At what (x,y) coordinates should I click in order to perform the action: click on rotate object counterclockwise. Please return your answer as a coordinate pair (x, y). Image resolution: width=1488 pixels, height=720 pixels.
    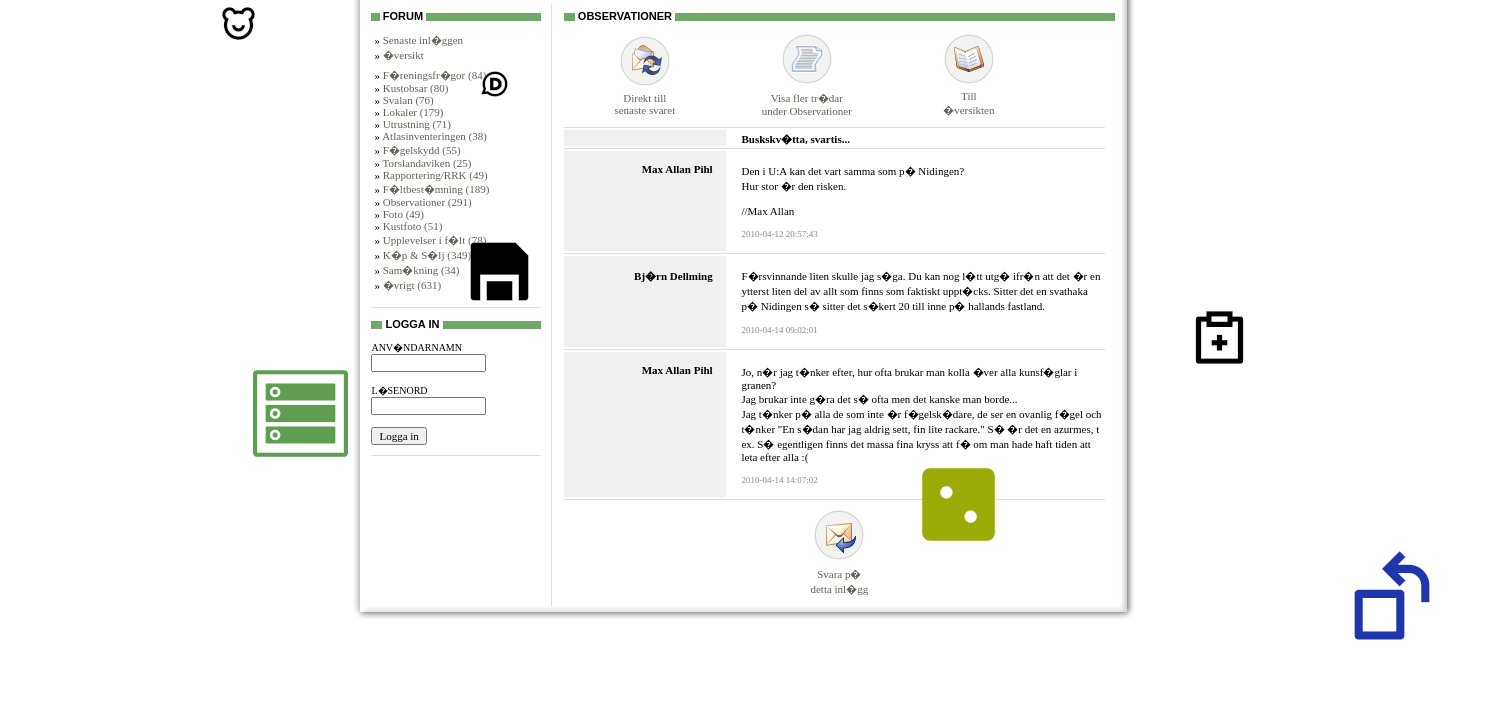
    Looking at the image, I should click on (1392, 598).